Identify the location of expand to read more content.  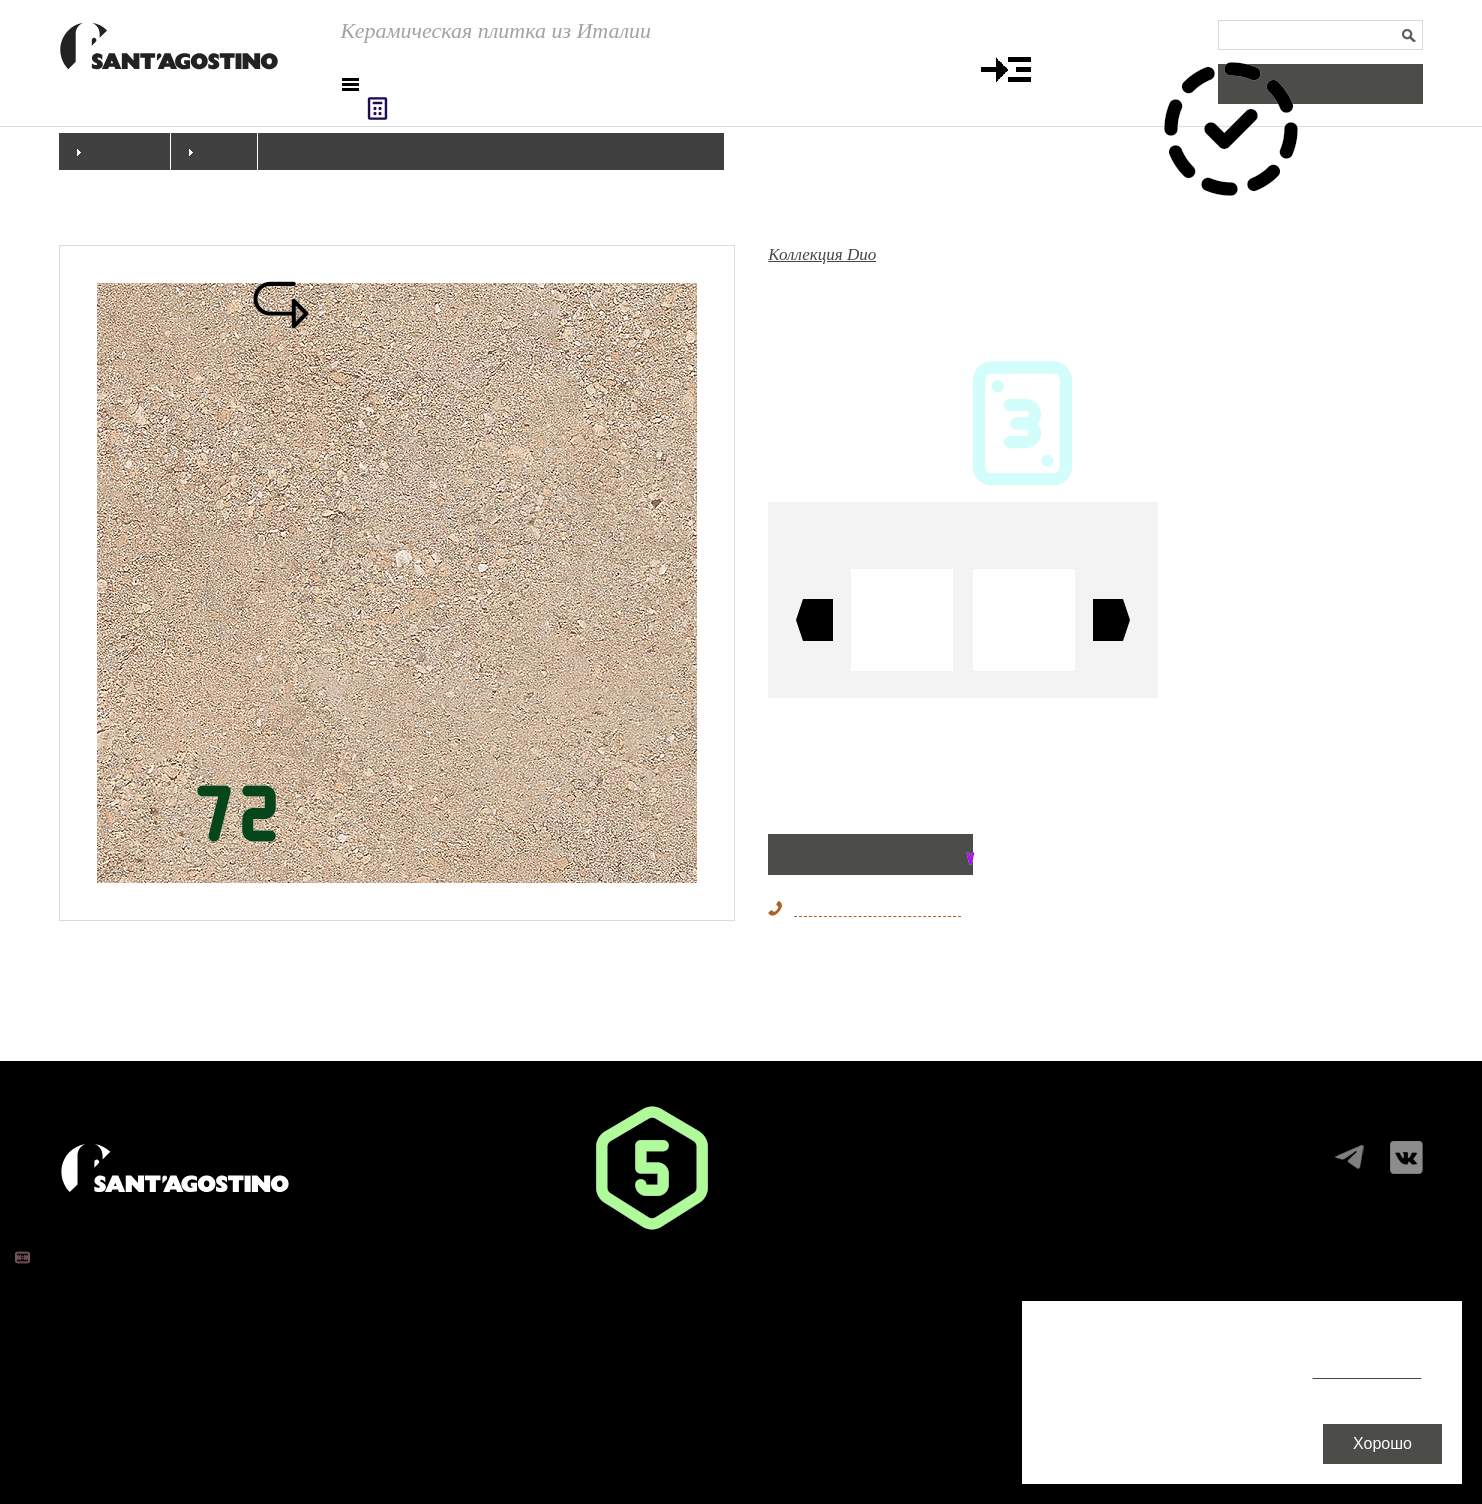
(1006, 70).